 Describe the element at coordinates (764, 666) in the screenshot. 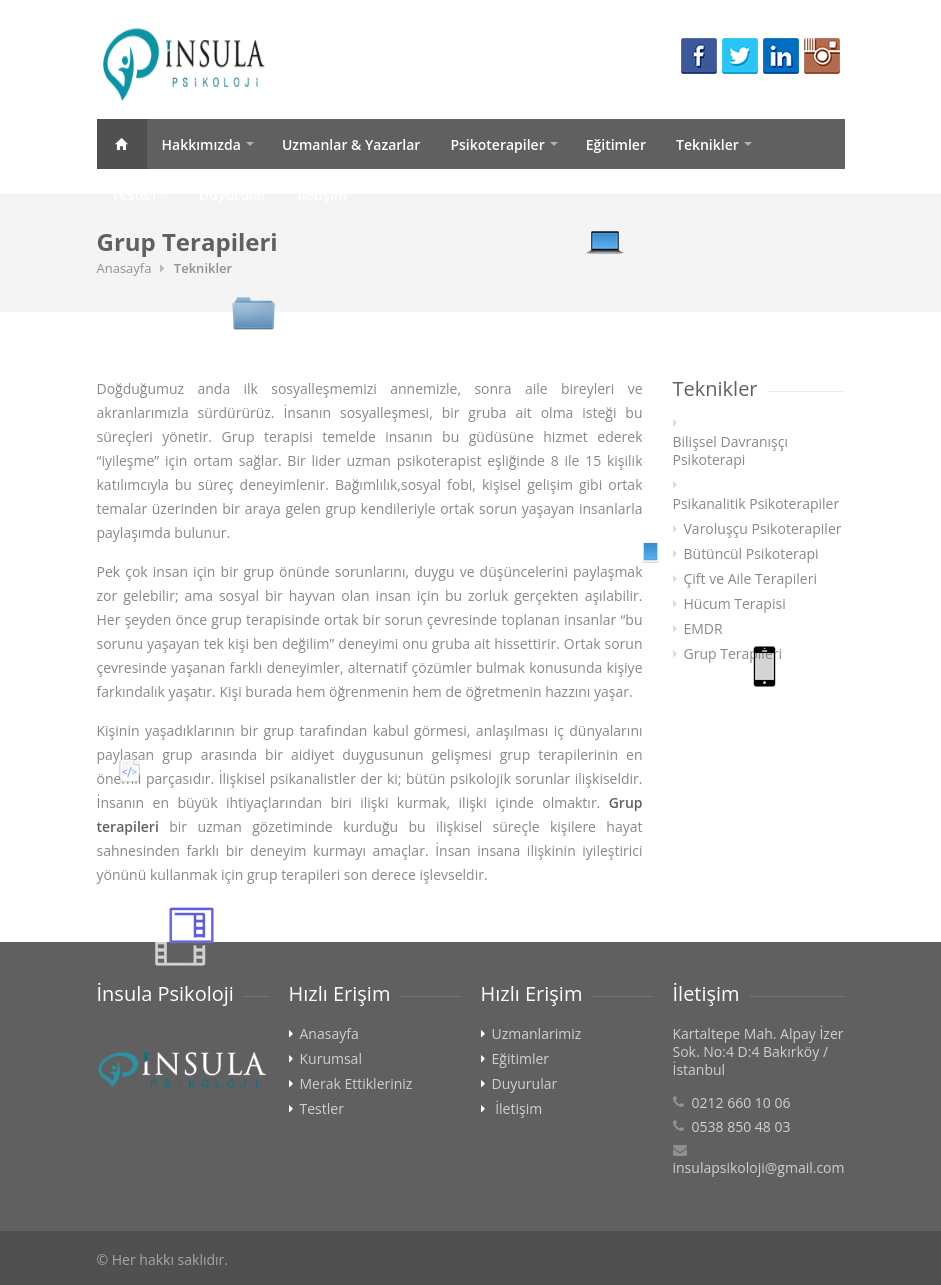

I see `iPhone device in sidebar navigation` at that location.